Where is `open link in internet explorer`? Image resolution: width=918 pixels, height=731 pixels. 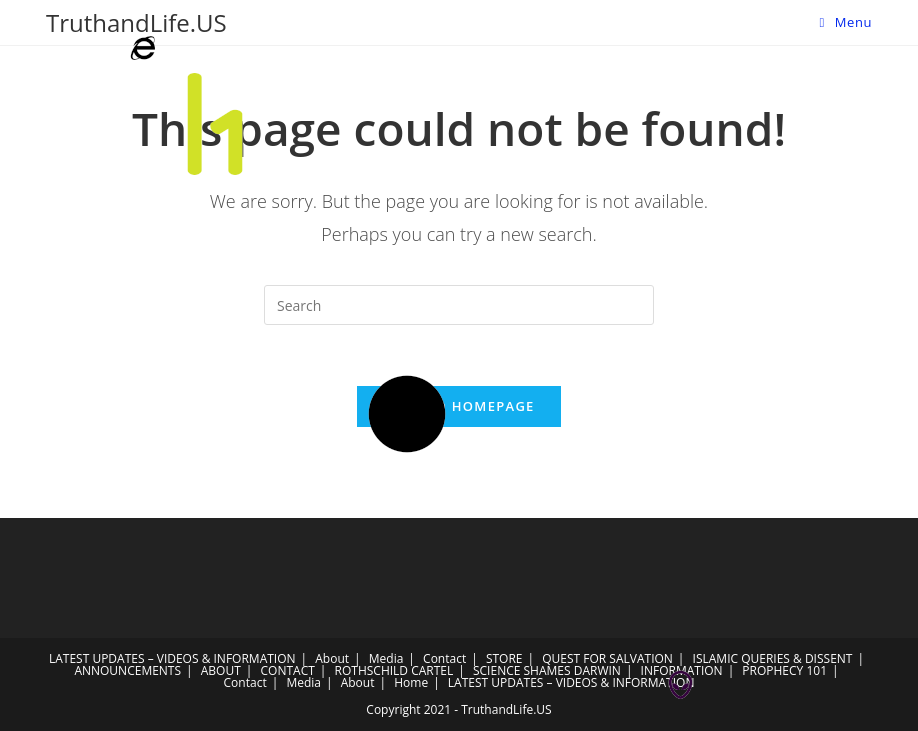 open link in internet explorer is located at coordinates (143, 48).